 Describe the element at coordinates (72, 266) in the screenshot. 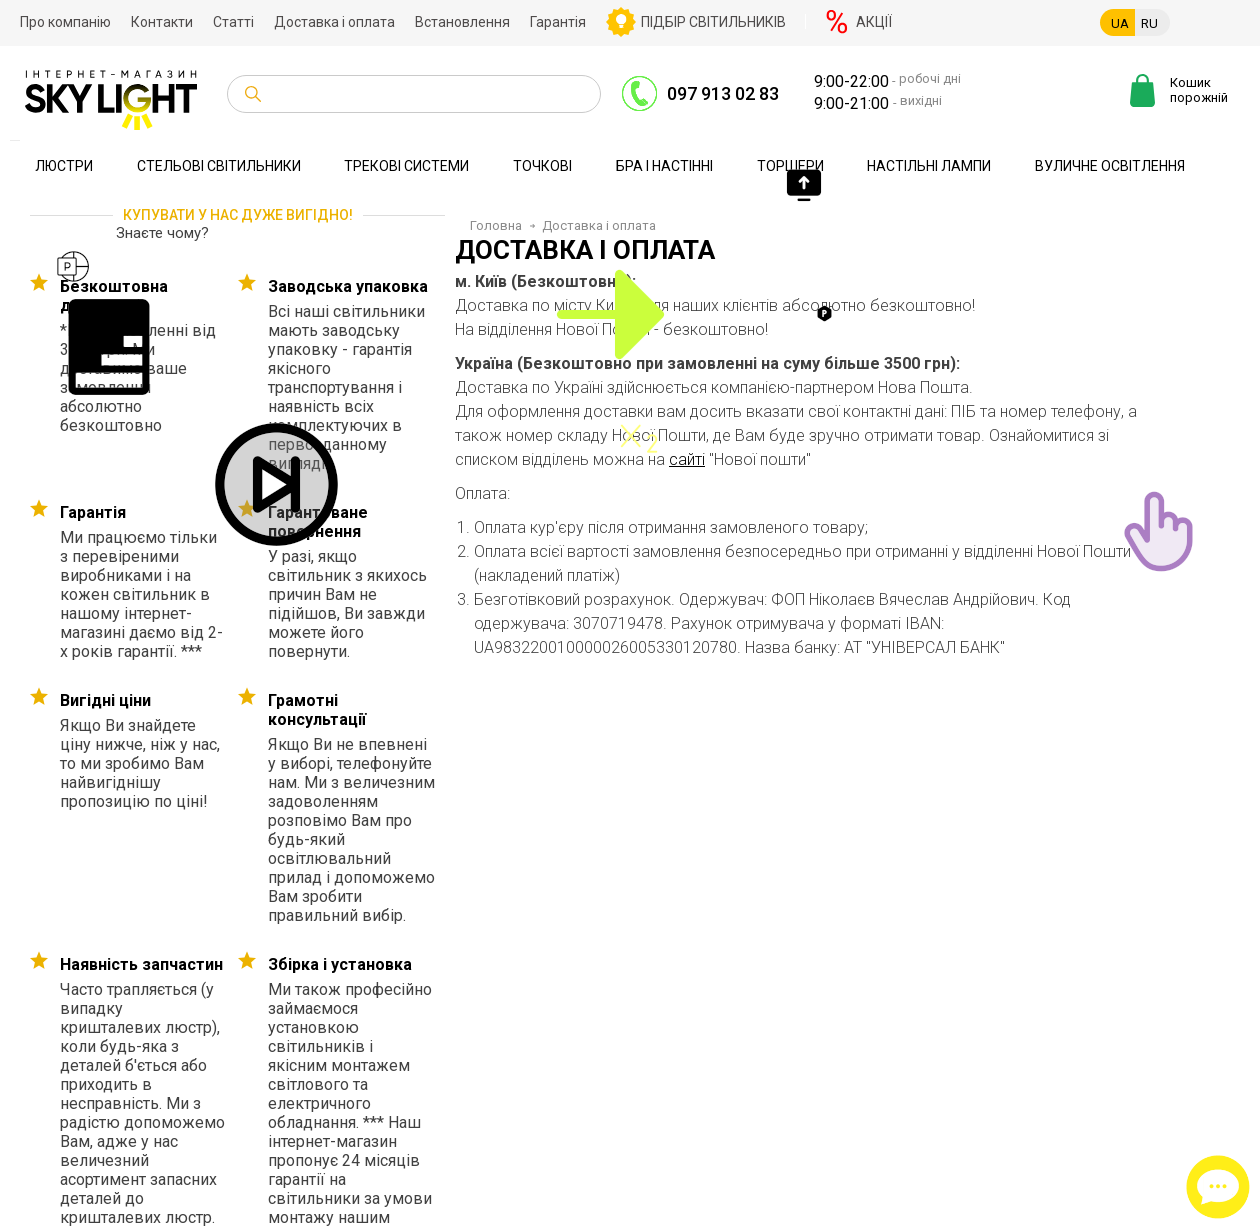

I see `open Microsoft PowerPoint` at that location.